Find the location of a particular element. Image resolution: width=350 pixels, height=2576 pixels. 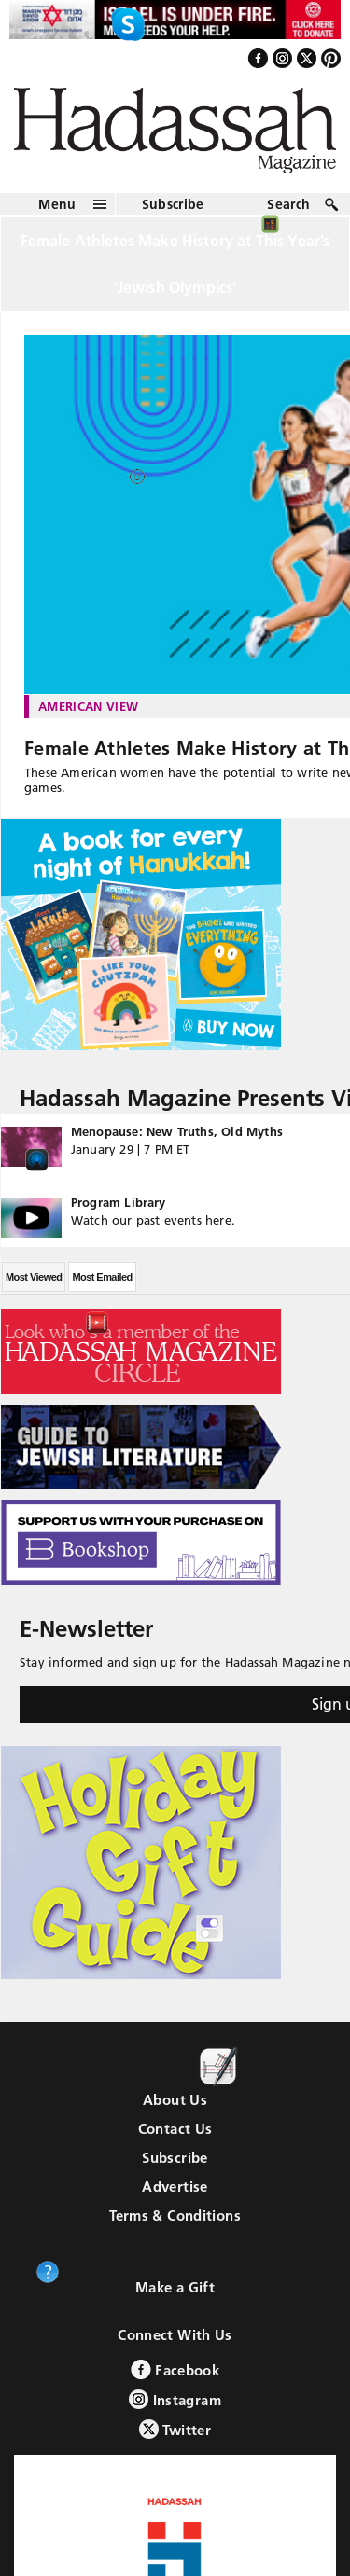

open tubefeeder video subscription app is located at coordinates (97, 1323).